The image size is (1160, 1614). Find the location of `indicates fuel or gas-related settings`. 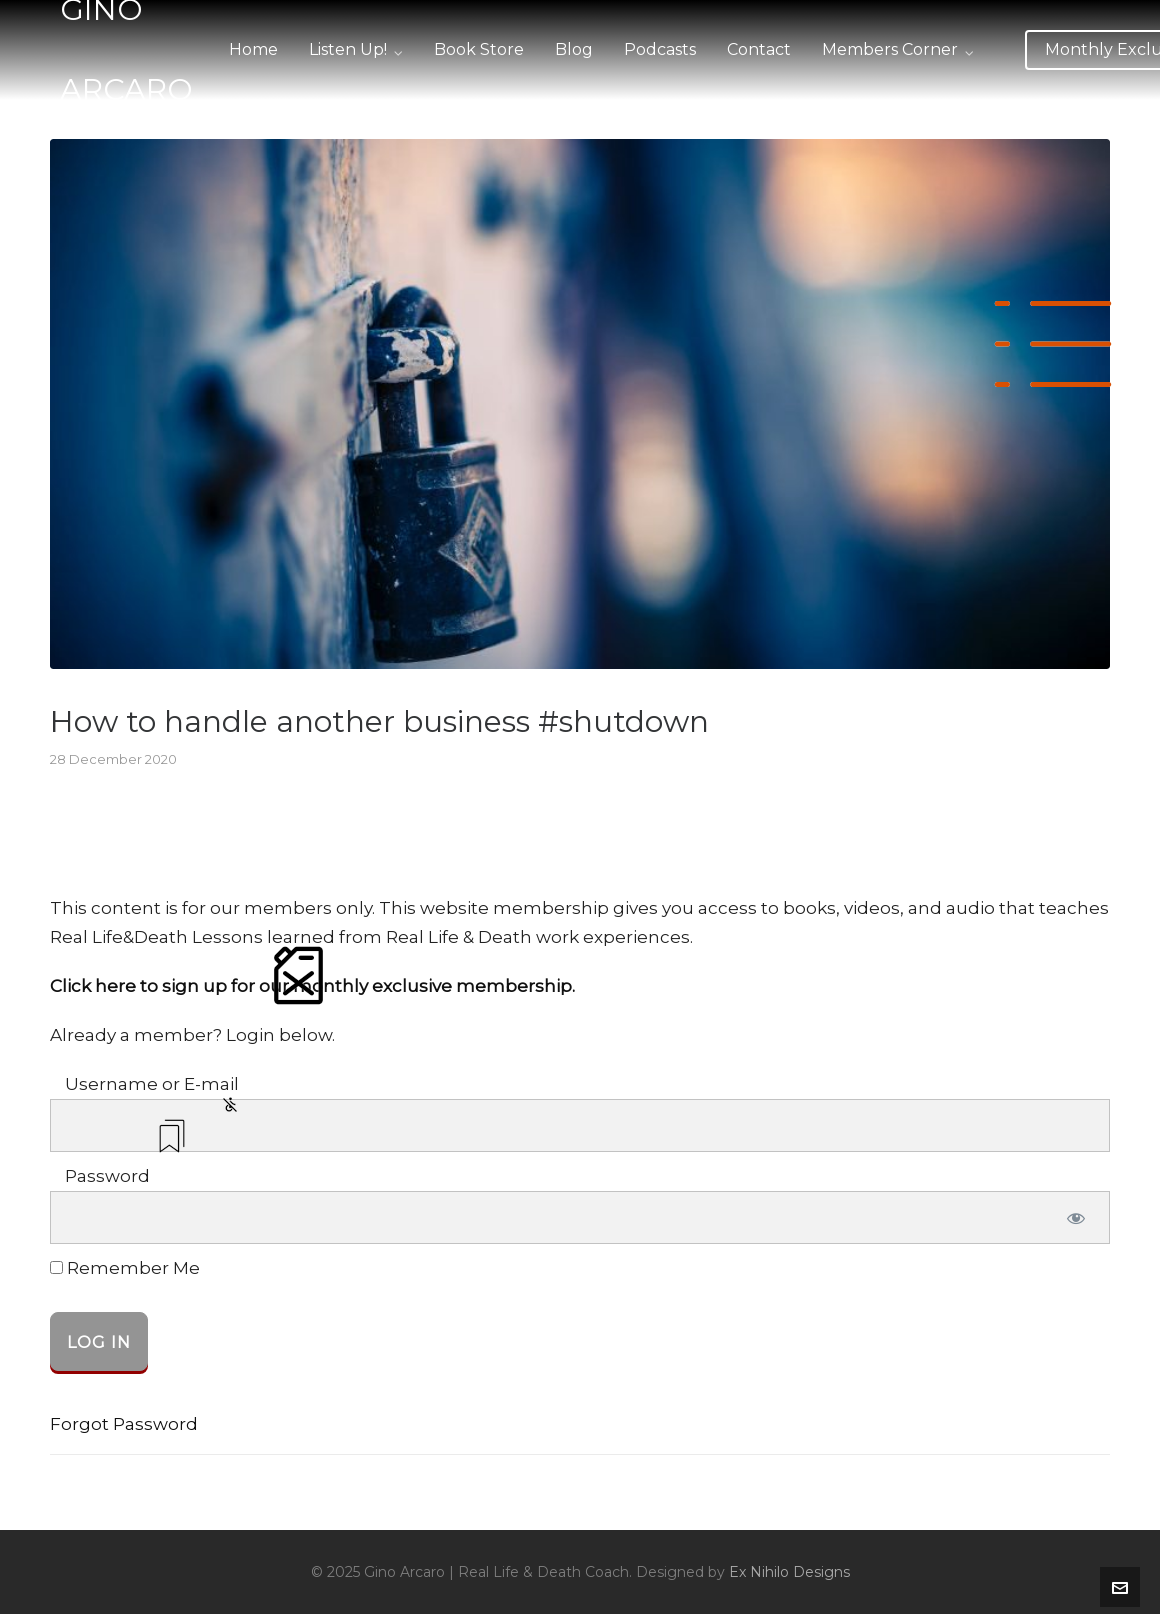

indicates fuel or gas-related settings is located at coordinates (298, 975).